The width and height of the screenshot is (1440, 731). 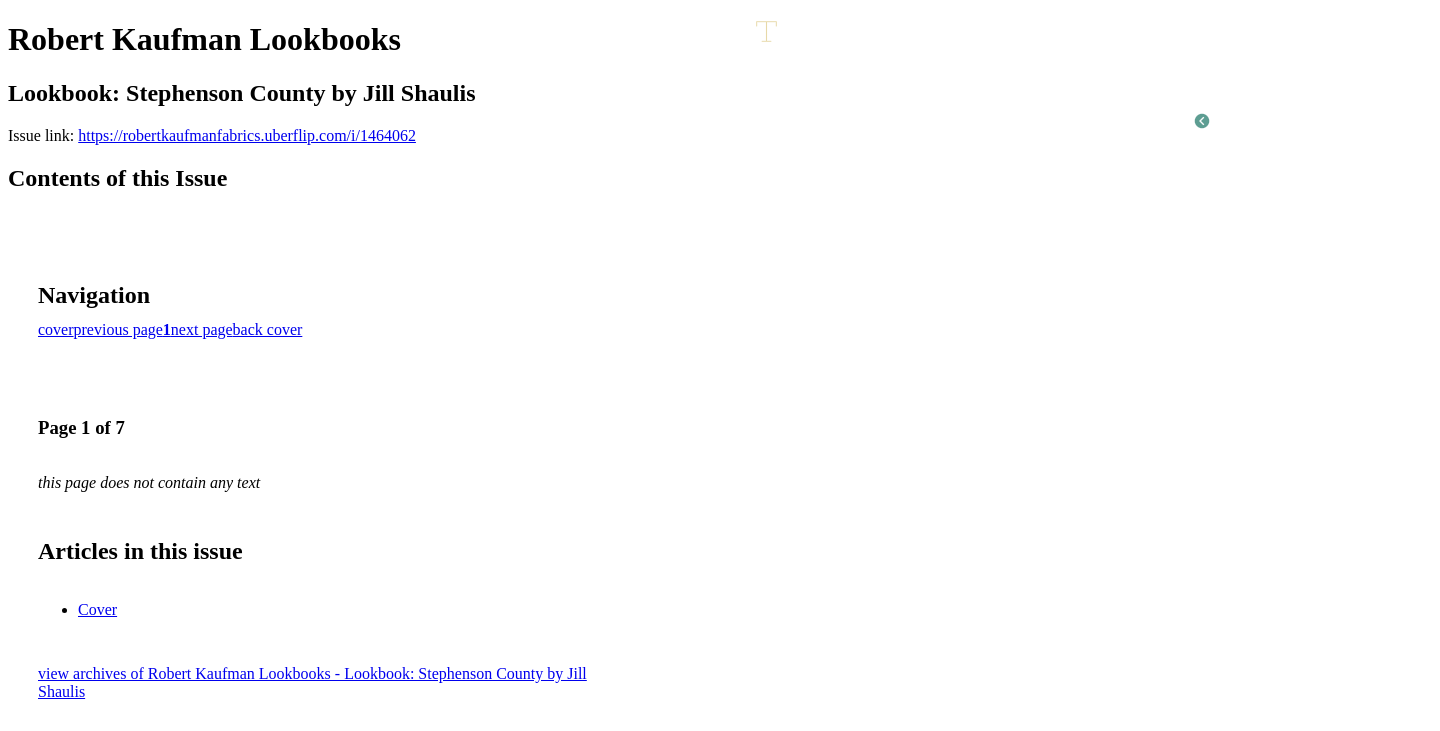 I want to click on go back to the previous screen, so click(x=1202, y=121).